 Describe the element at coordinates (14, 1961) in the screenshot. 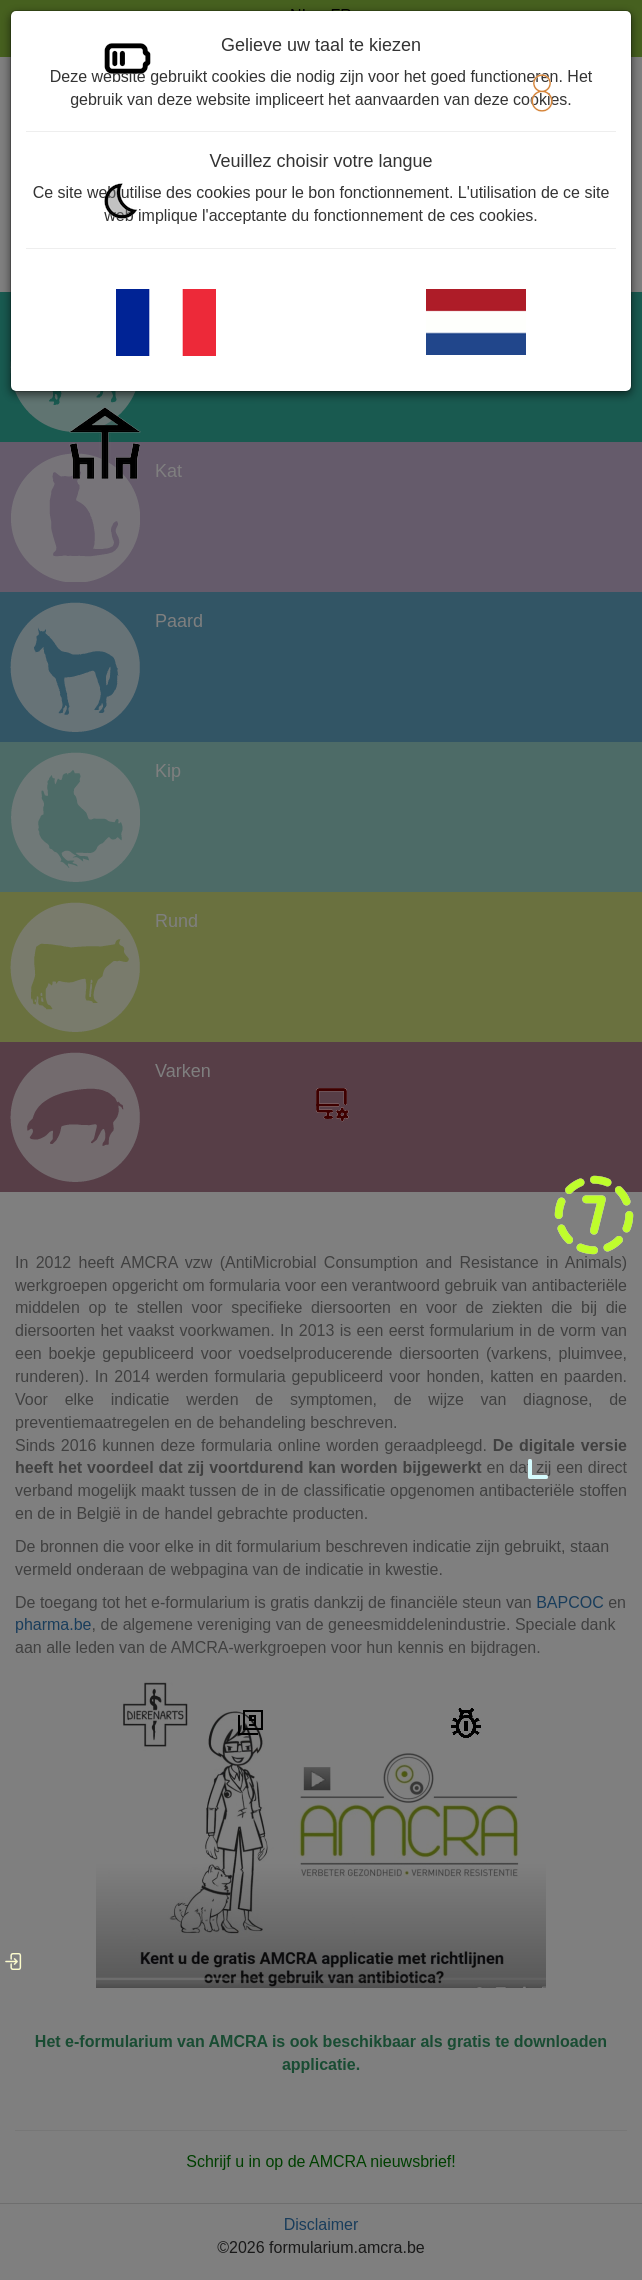

I see `log in to your account` at that location.